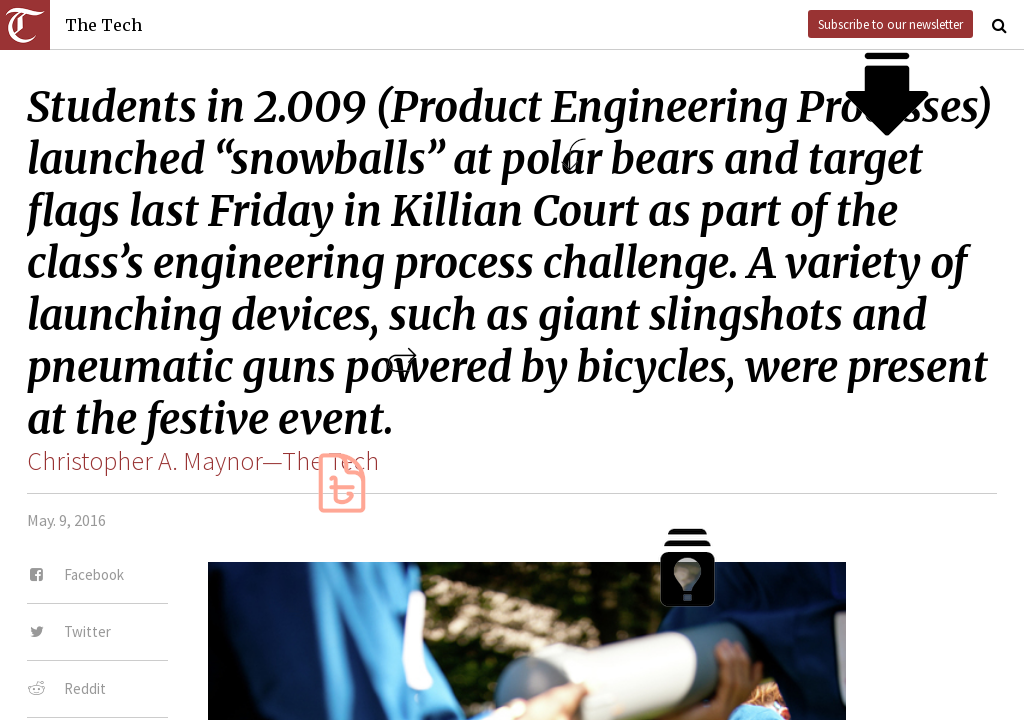 The width and height of the screenshot is (1024, 720). What do you see at coordinates (342, 483) in the screenshot?
I see `view bangladeshi taka financial document` at bounding box center [342, 483].